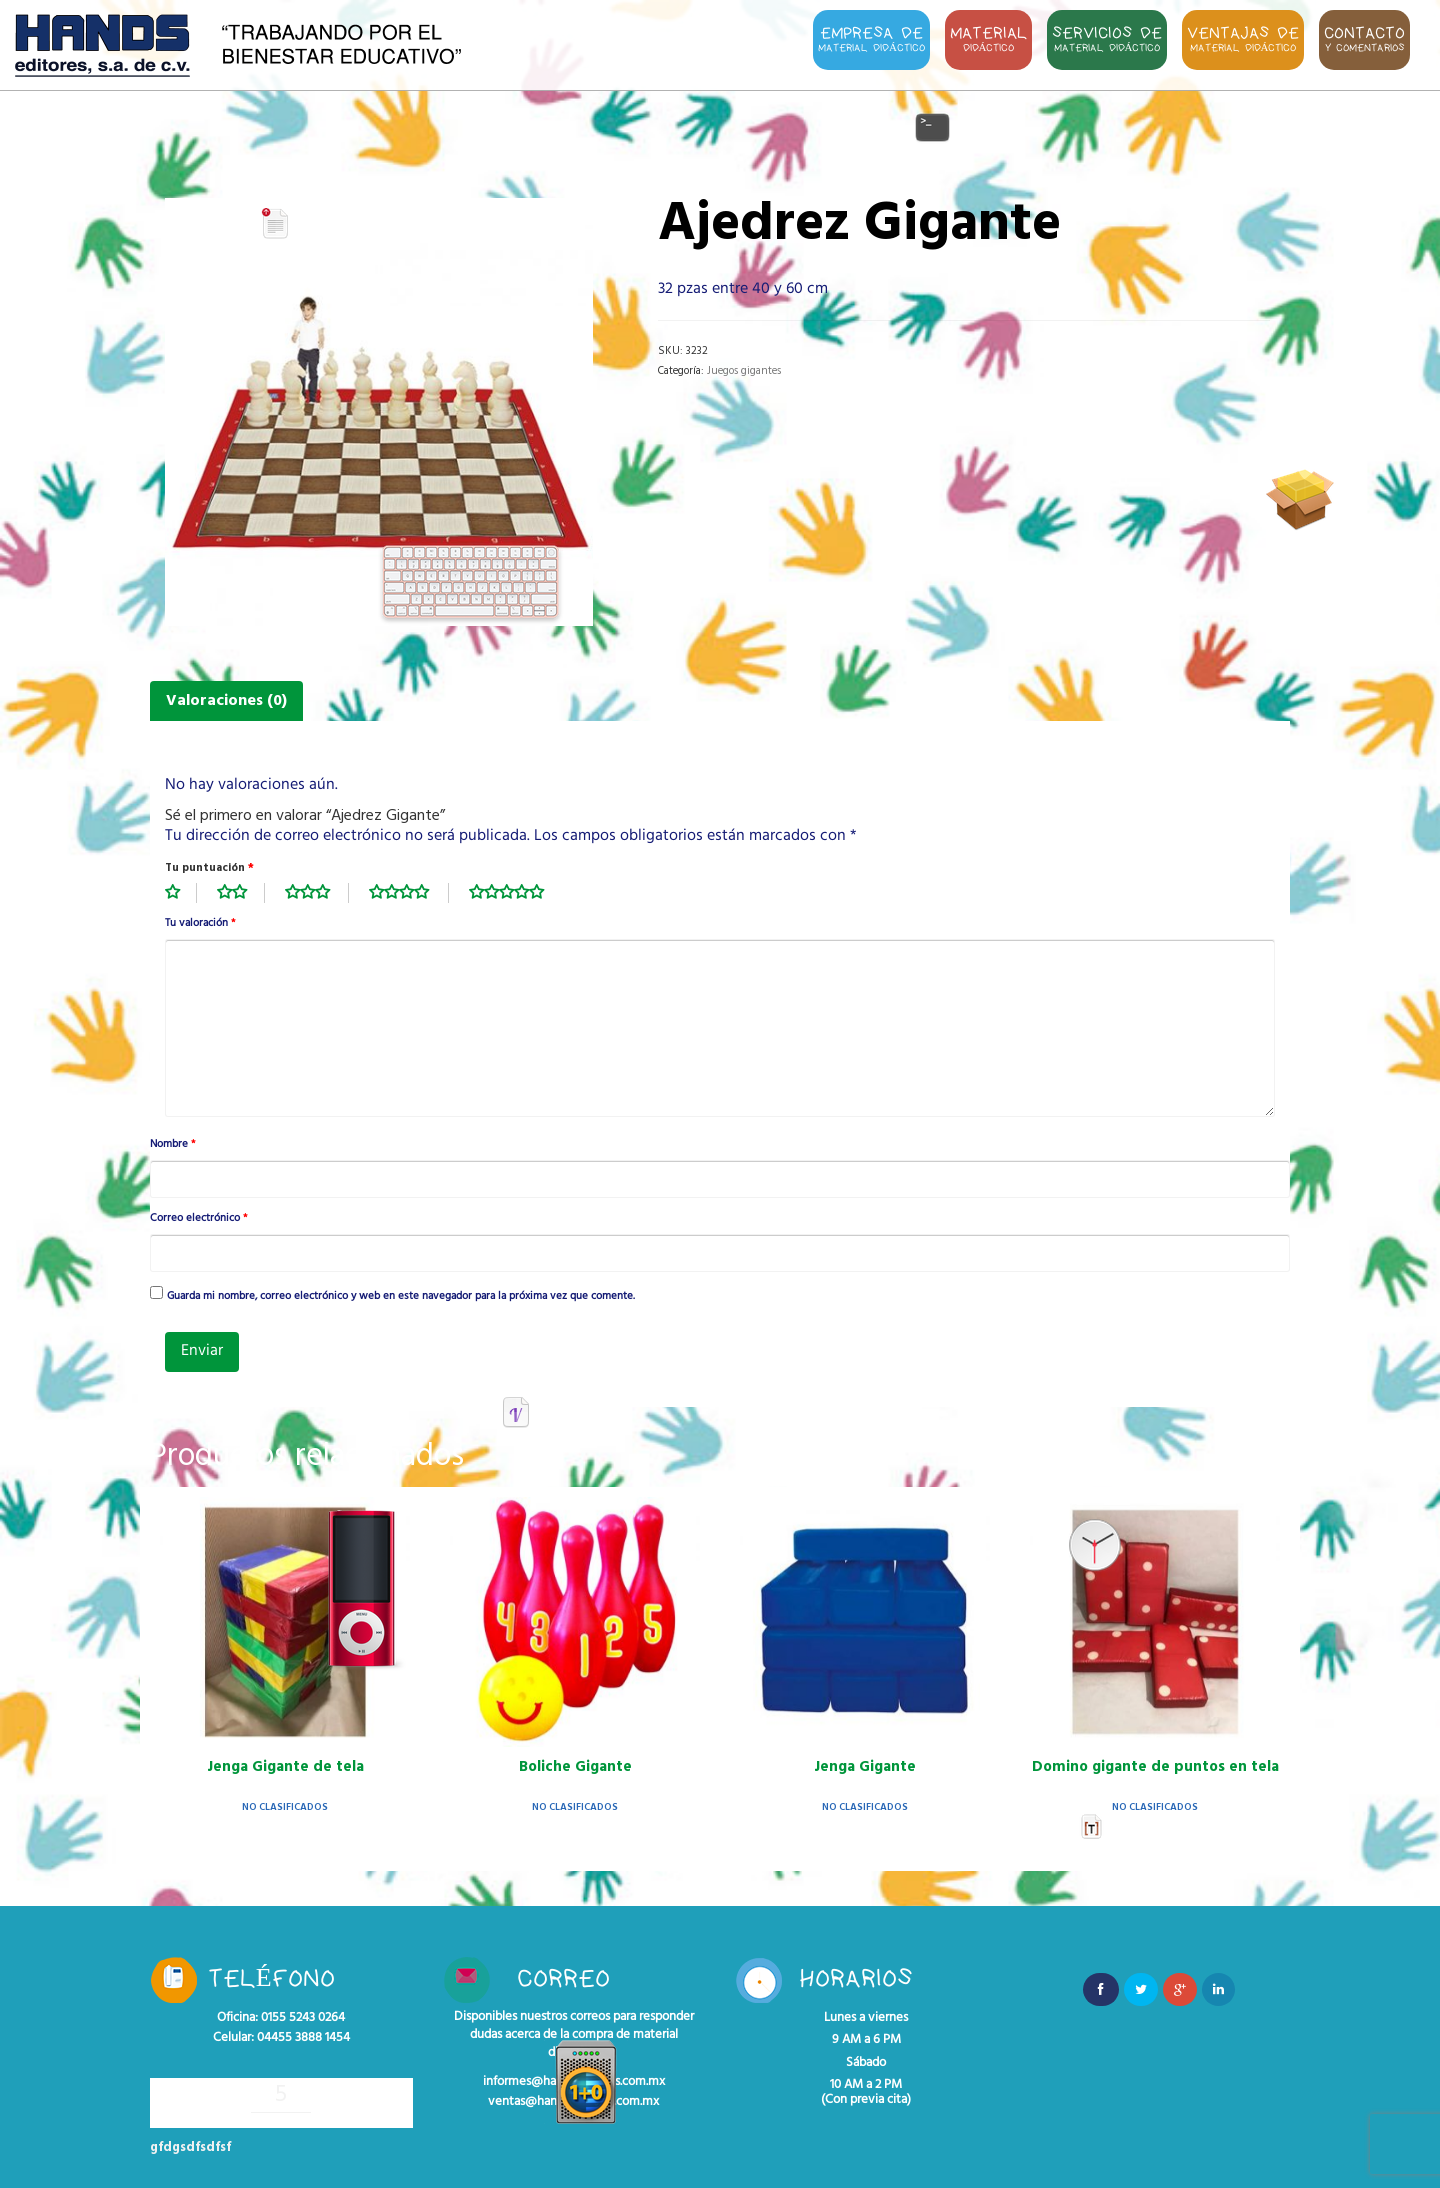  I want to click on connect to a wireless bluetooth keyboard, so click(470, 581).